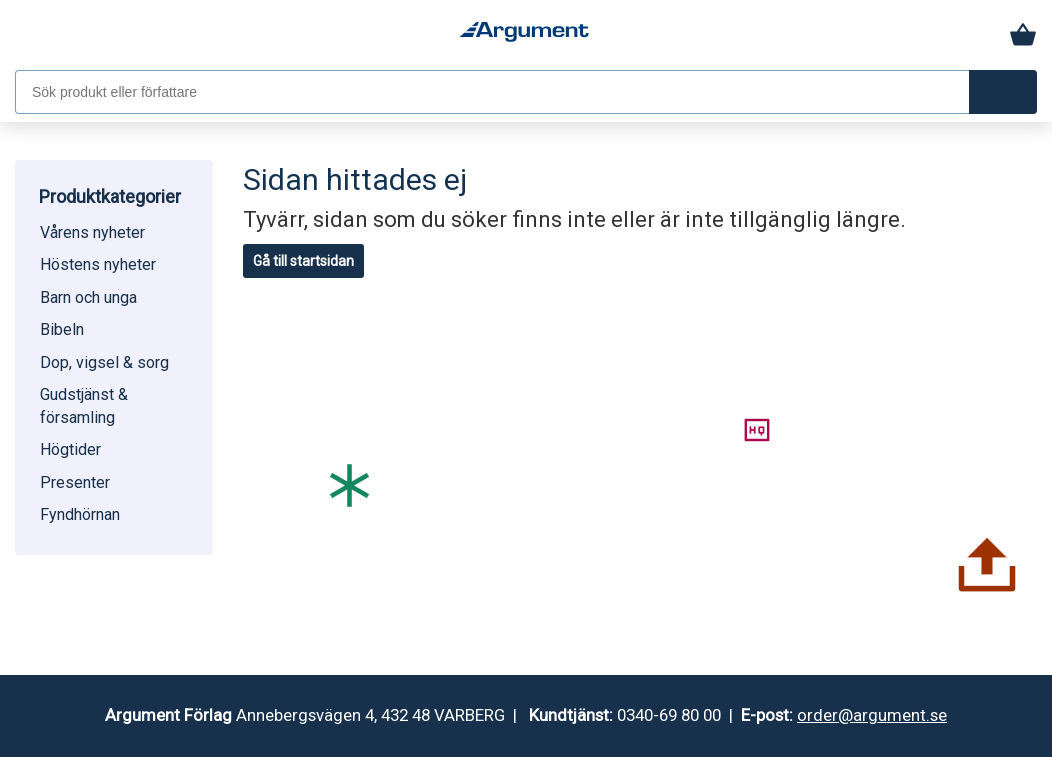 The width and height of the screenshot is (1052, 757). I want to click on indicates a required field in a form, so click(349, 485).